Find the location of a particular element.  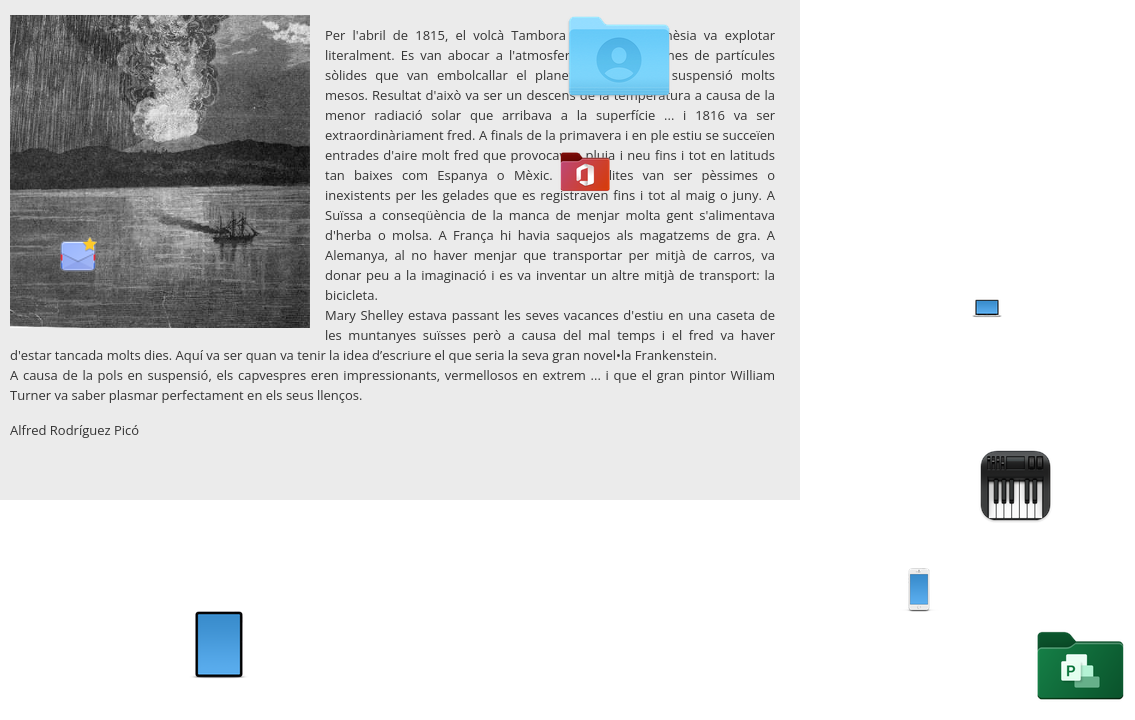

mark email as unread is located at coordinates (78, 256).